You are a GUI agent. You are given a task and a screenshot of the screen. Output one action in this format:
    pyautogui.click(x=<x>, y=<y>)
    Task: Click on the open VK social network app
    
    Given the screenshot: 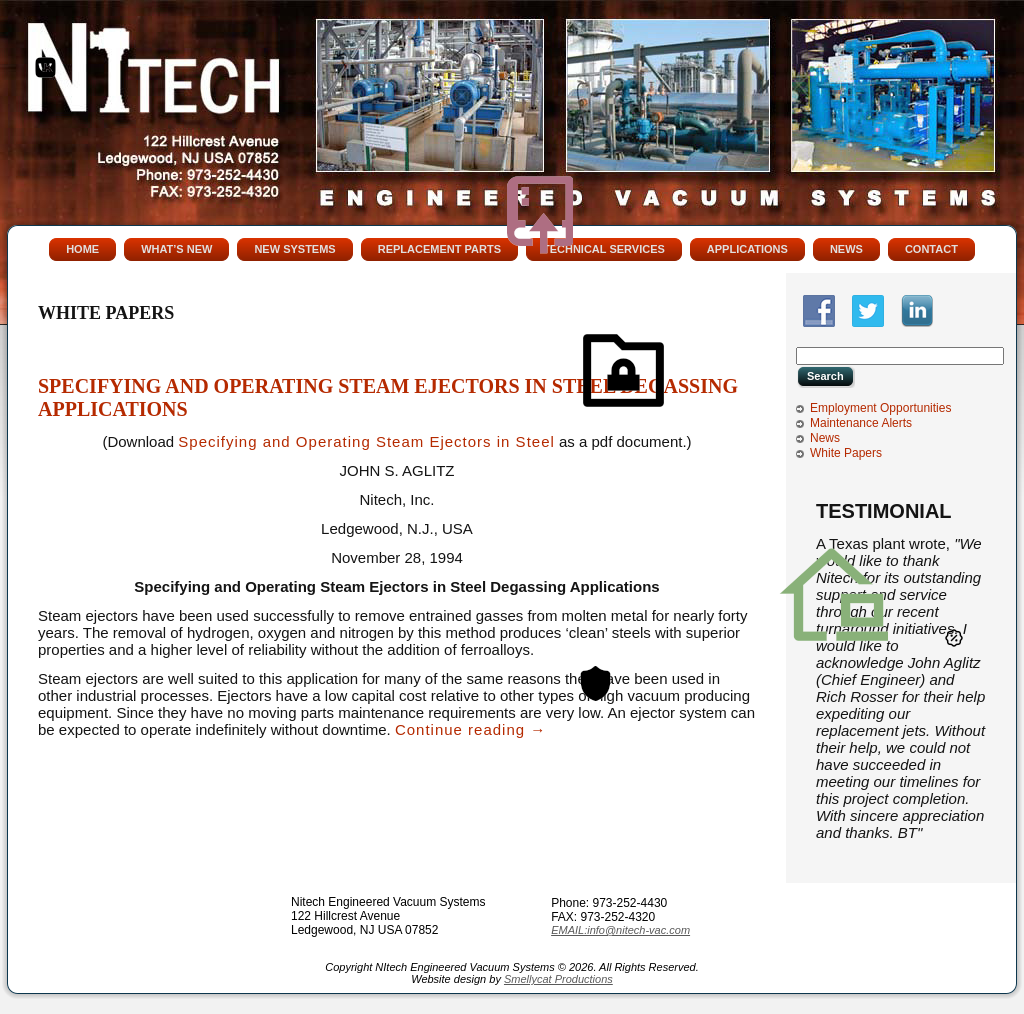 What is the action you would take?
    pyautogui.click(x=45, y=67)
    